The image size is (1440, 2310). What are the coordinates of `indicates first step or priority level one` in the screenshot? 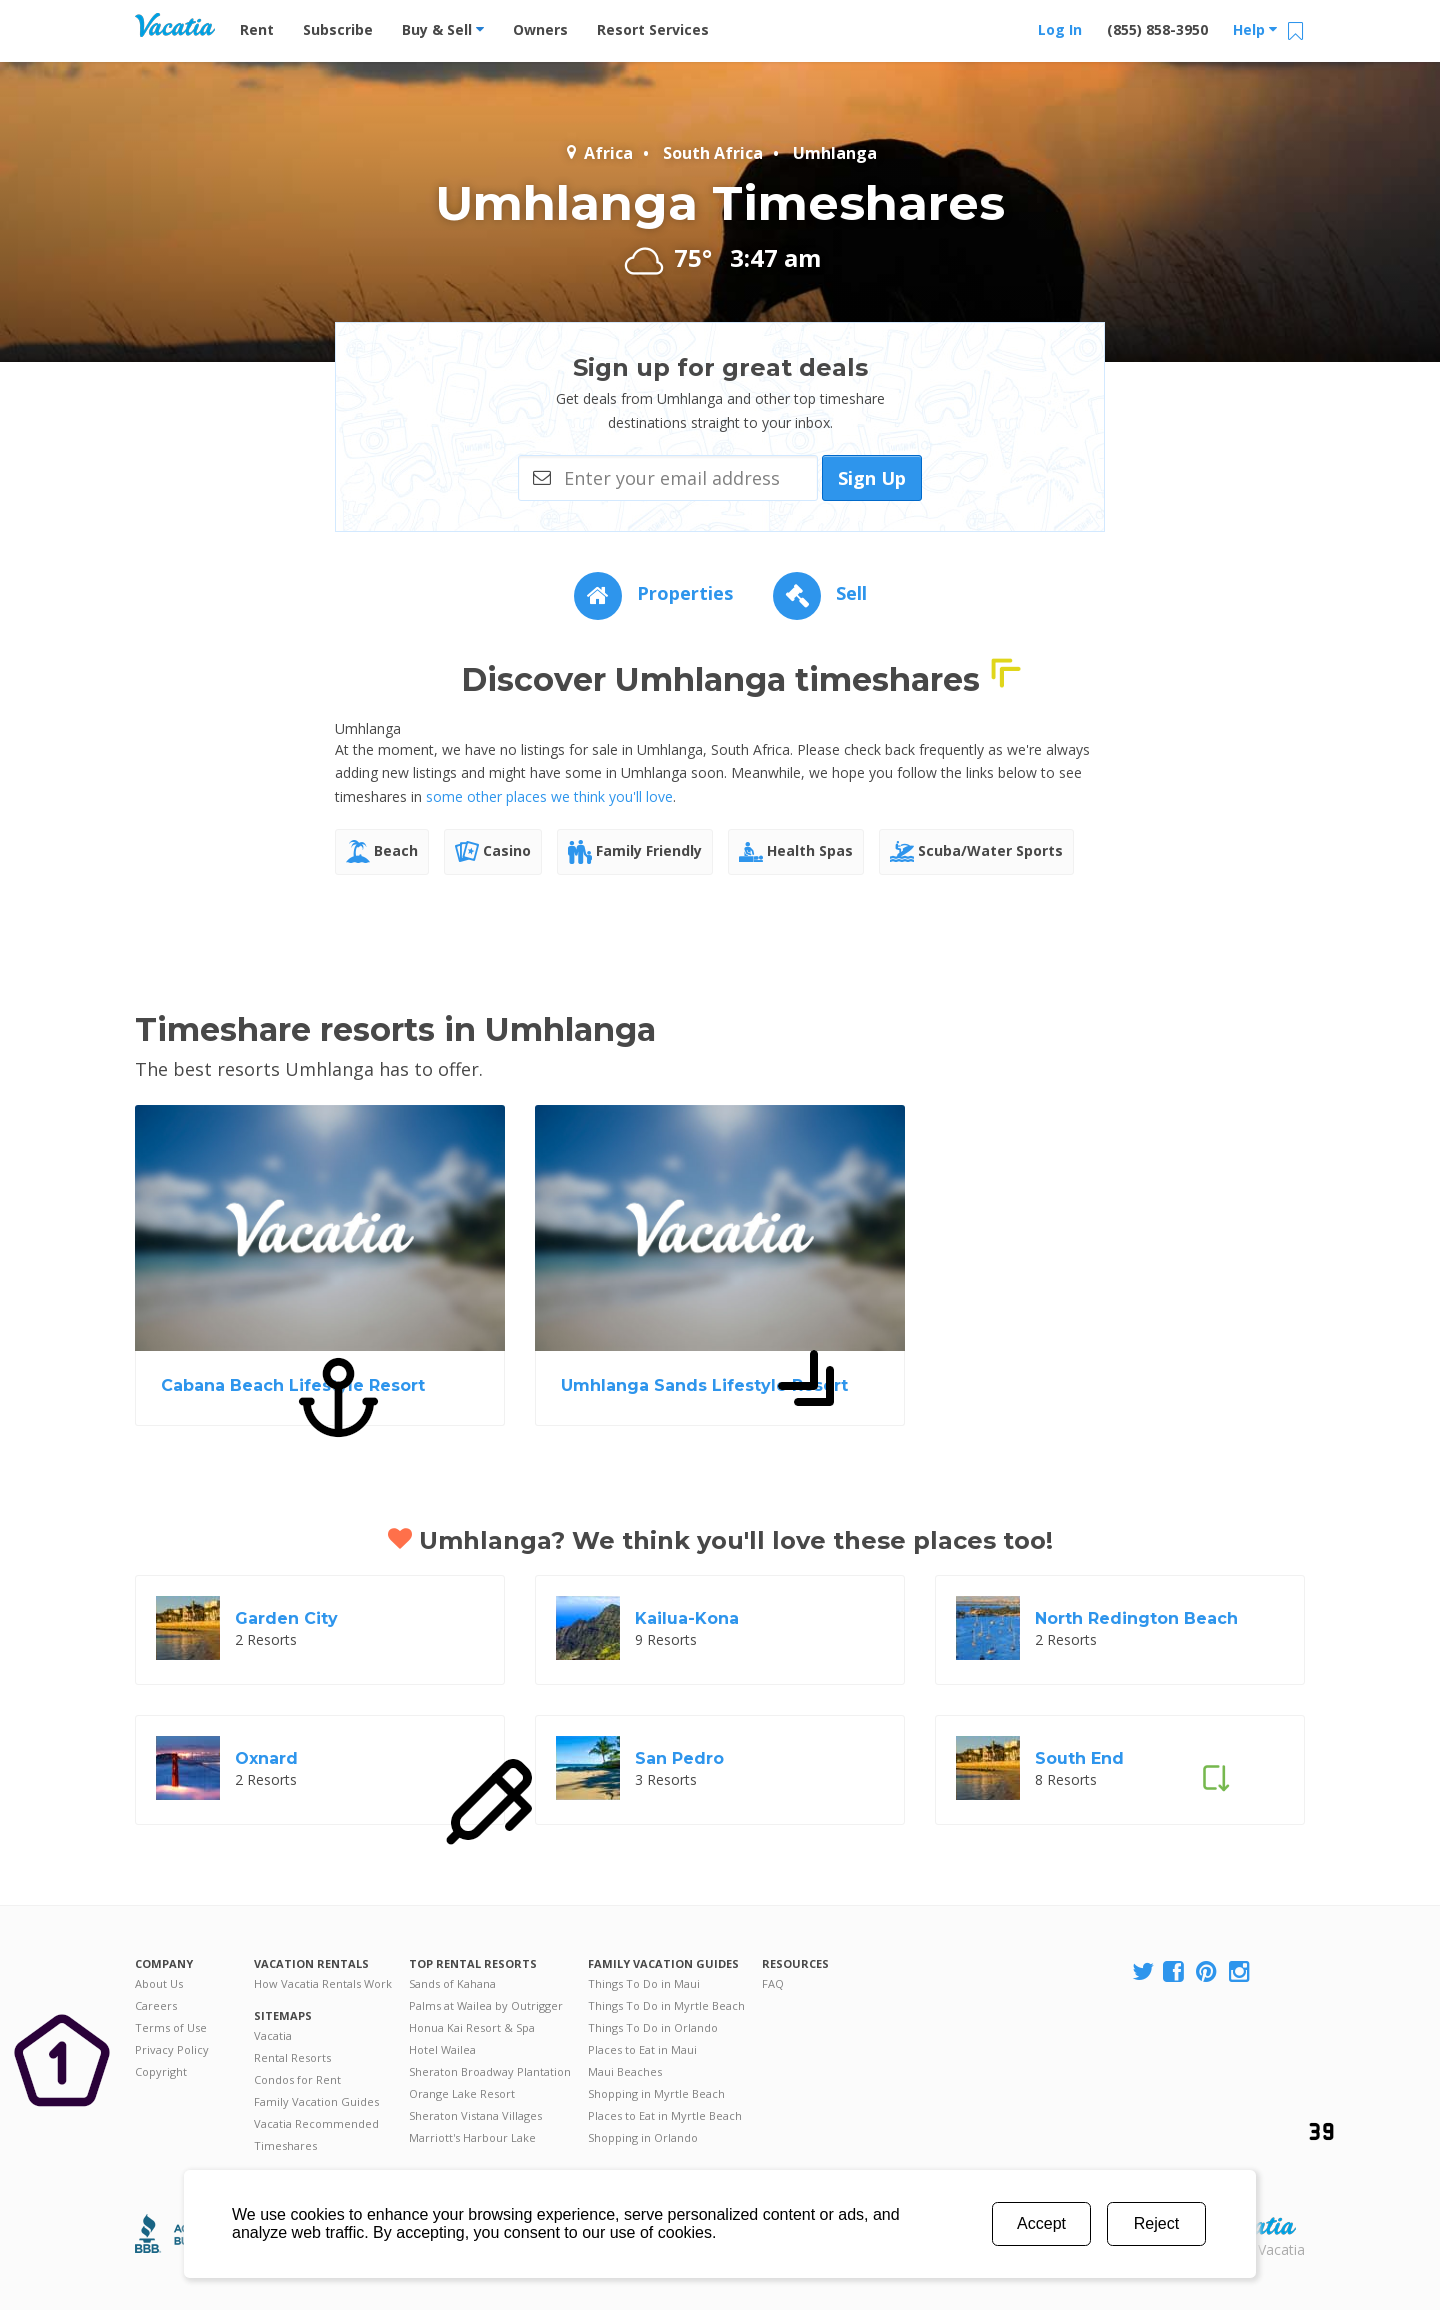 It's located at (62, 2063).